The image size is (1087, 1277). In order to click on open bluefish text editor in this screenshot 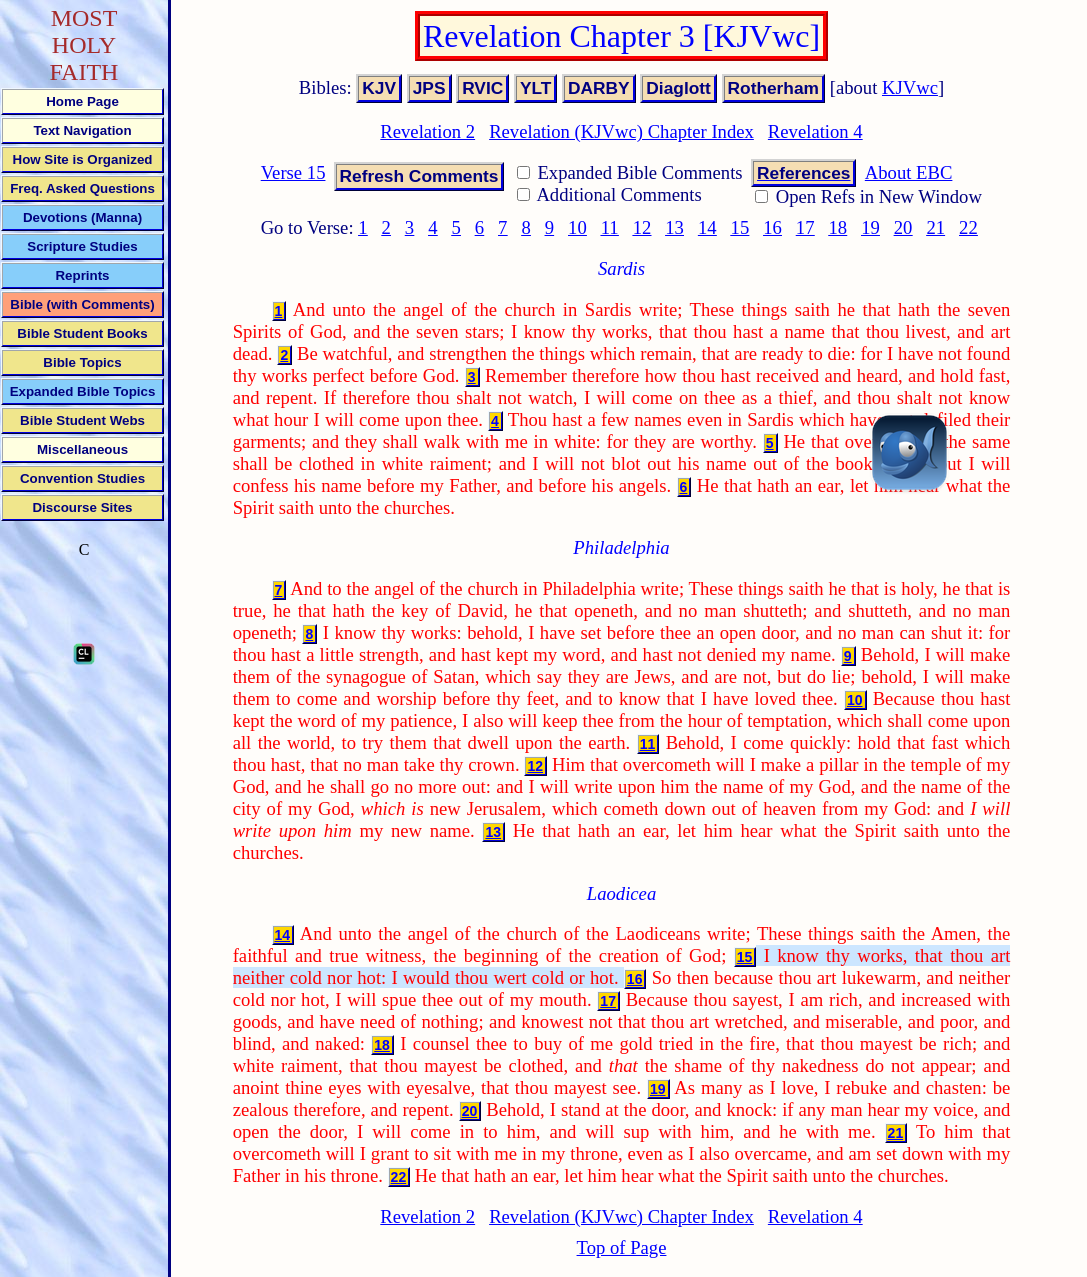, I will do `click(909, 452)`.